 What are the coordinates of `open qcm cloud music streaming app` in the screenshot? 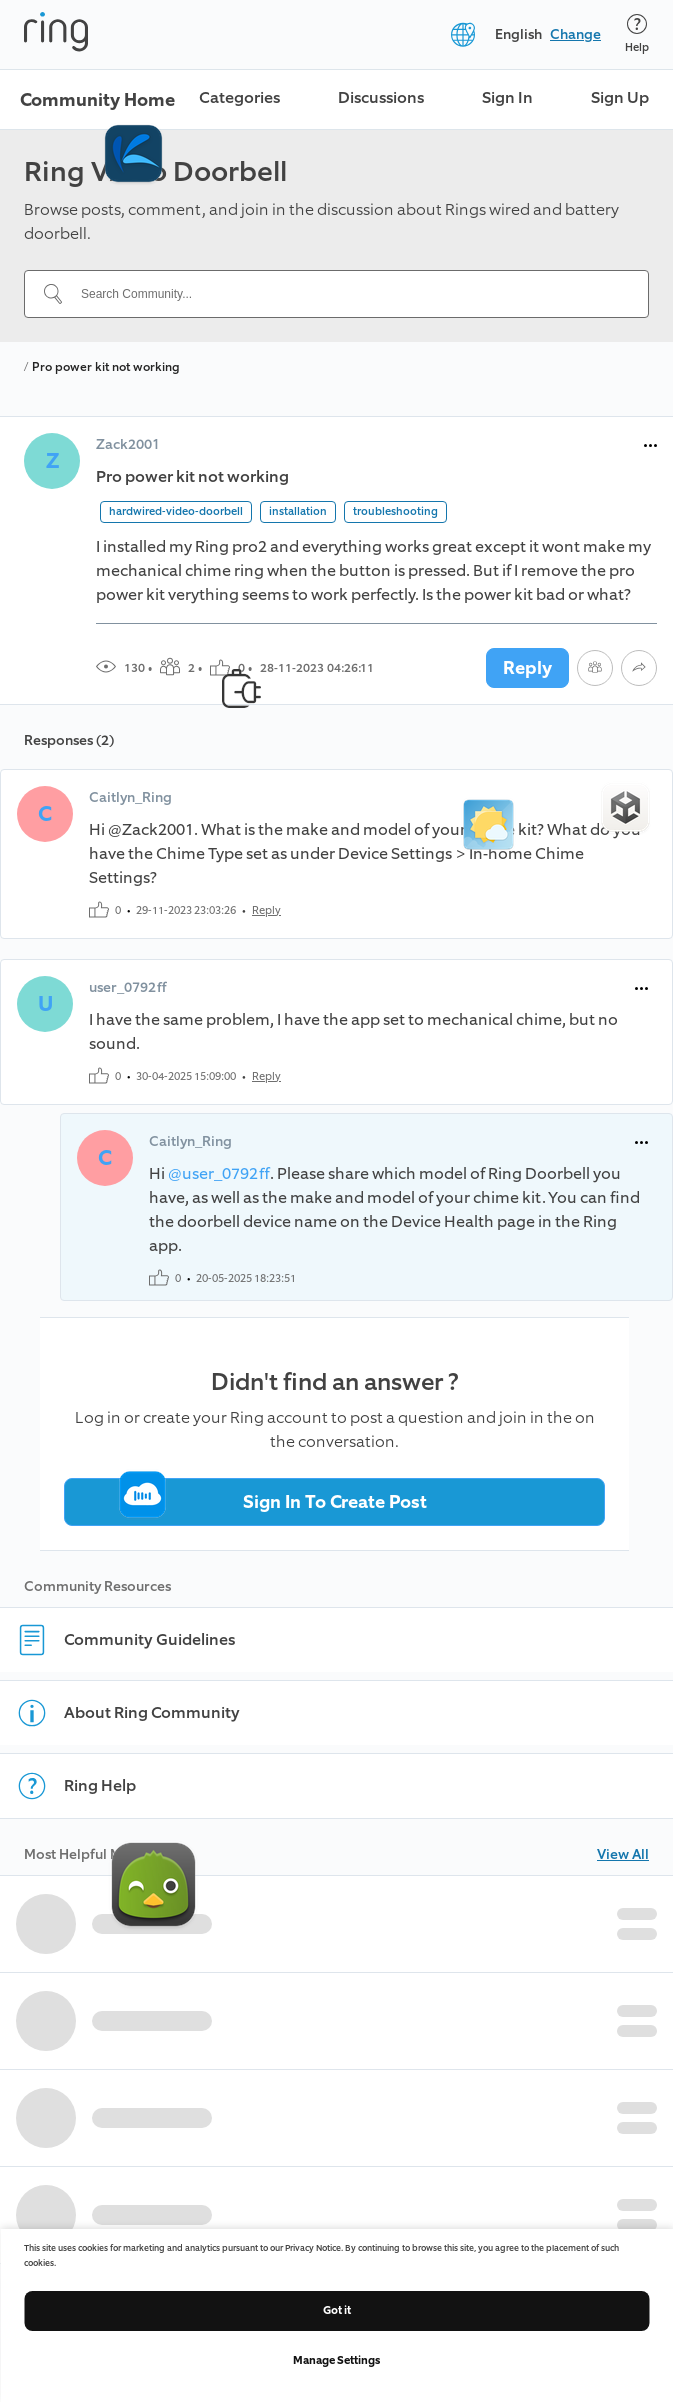 It's located at (142, 1494).